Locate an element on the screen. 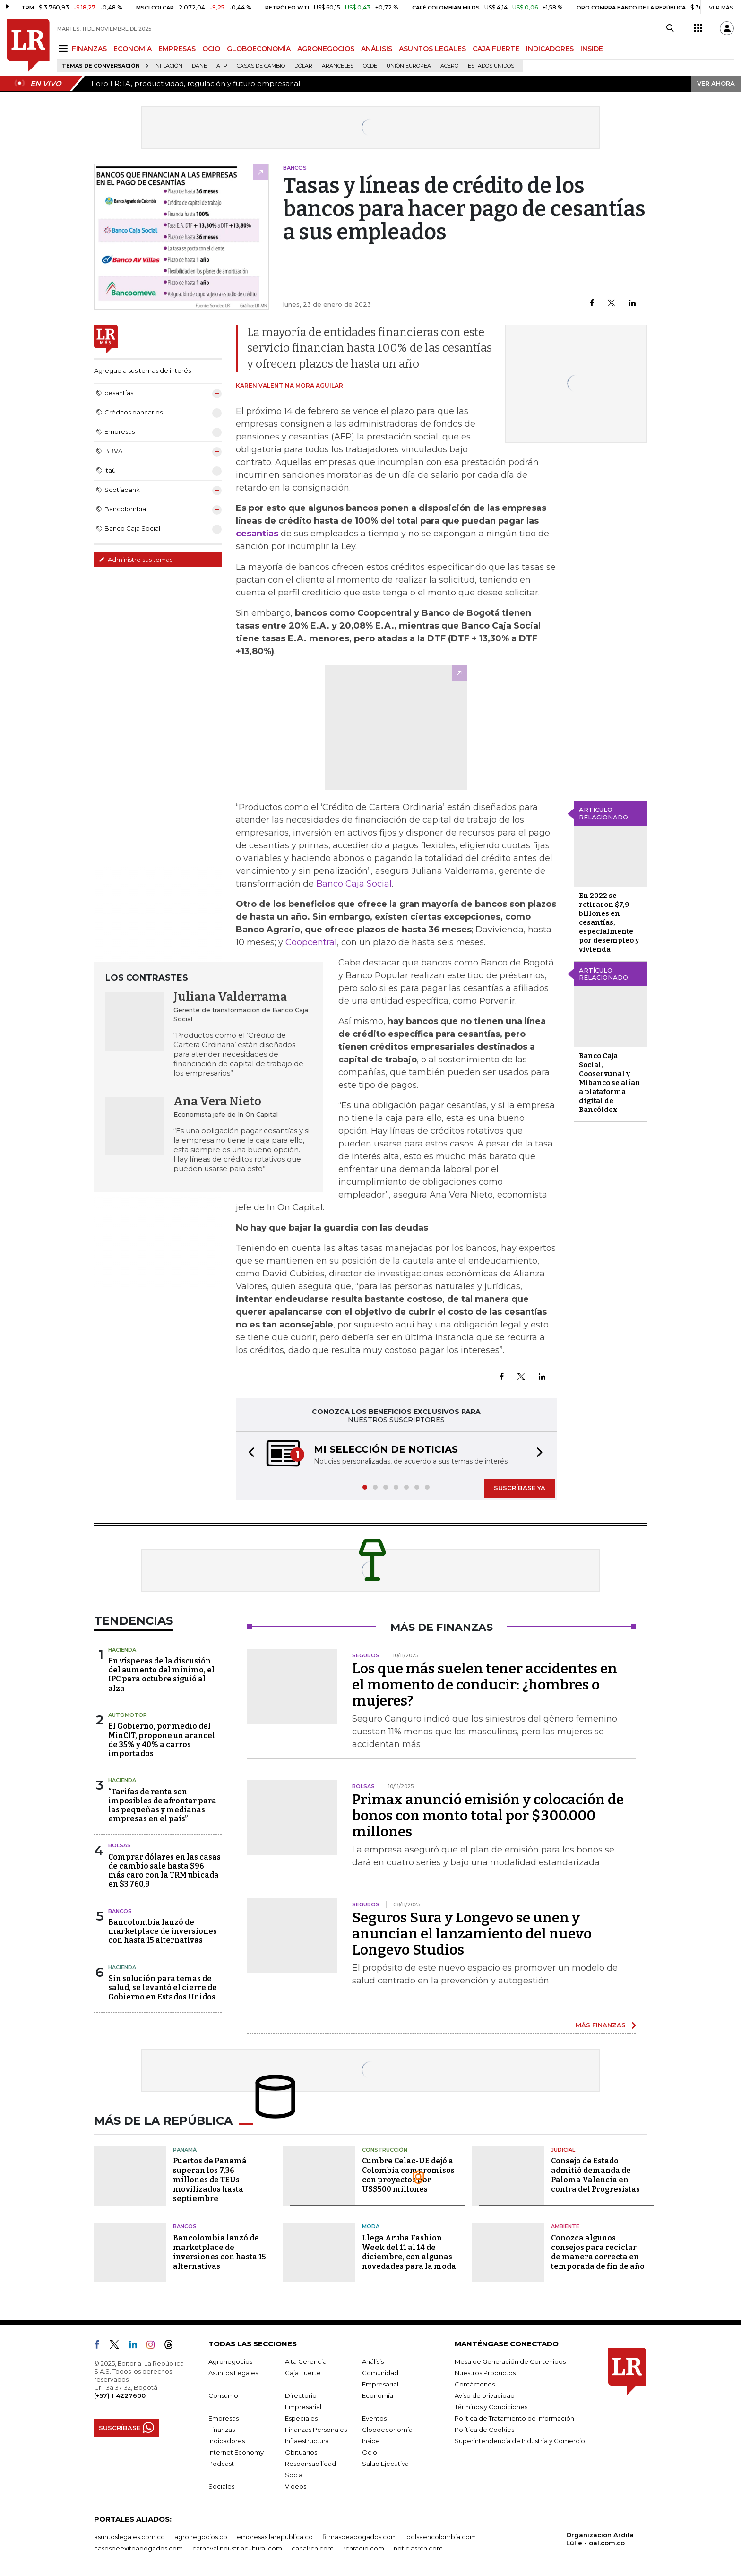 The height and width of the screenshot is (2576, 741). represents a database or data storage is located at coordinates (275, 2096).